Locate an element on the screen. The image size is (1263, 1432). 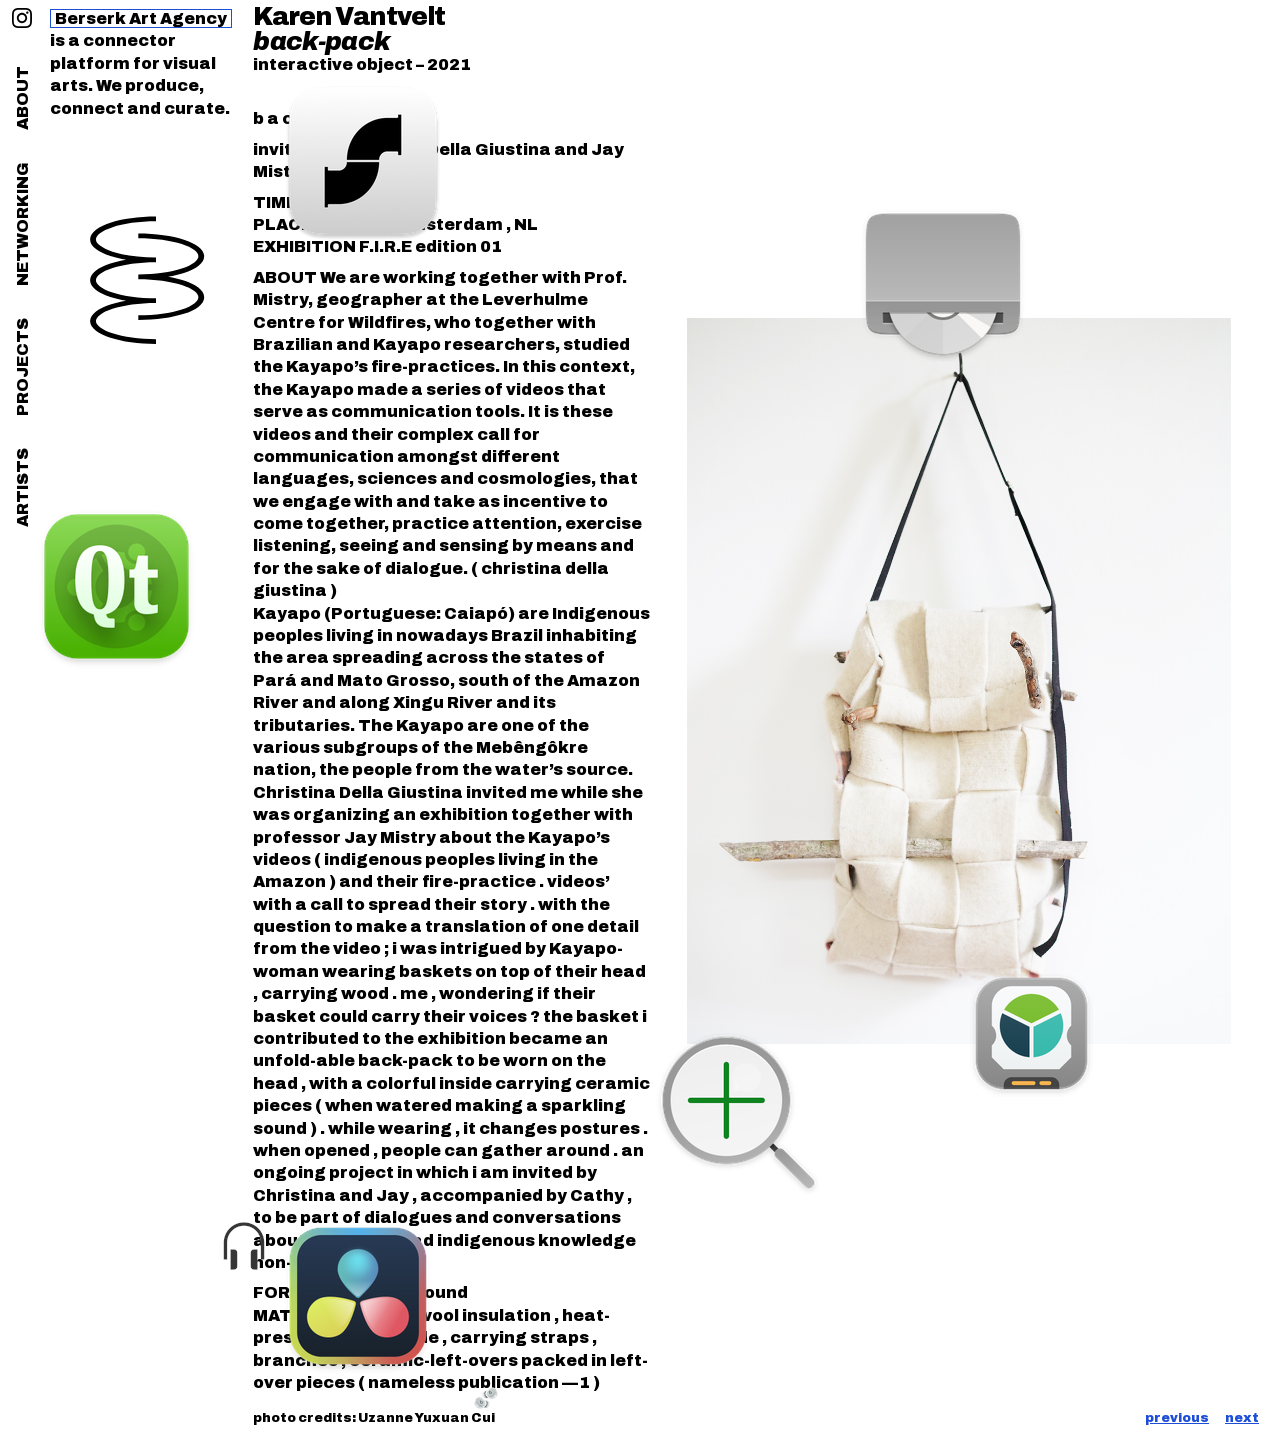
open the audio player app is located at coordinates (244, 1246).